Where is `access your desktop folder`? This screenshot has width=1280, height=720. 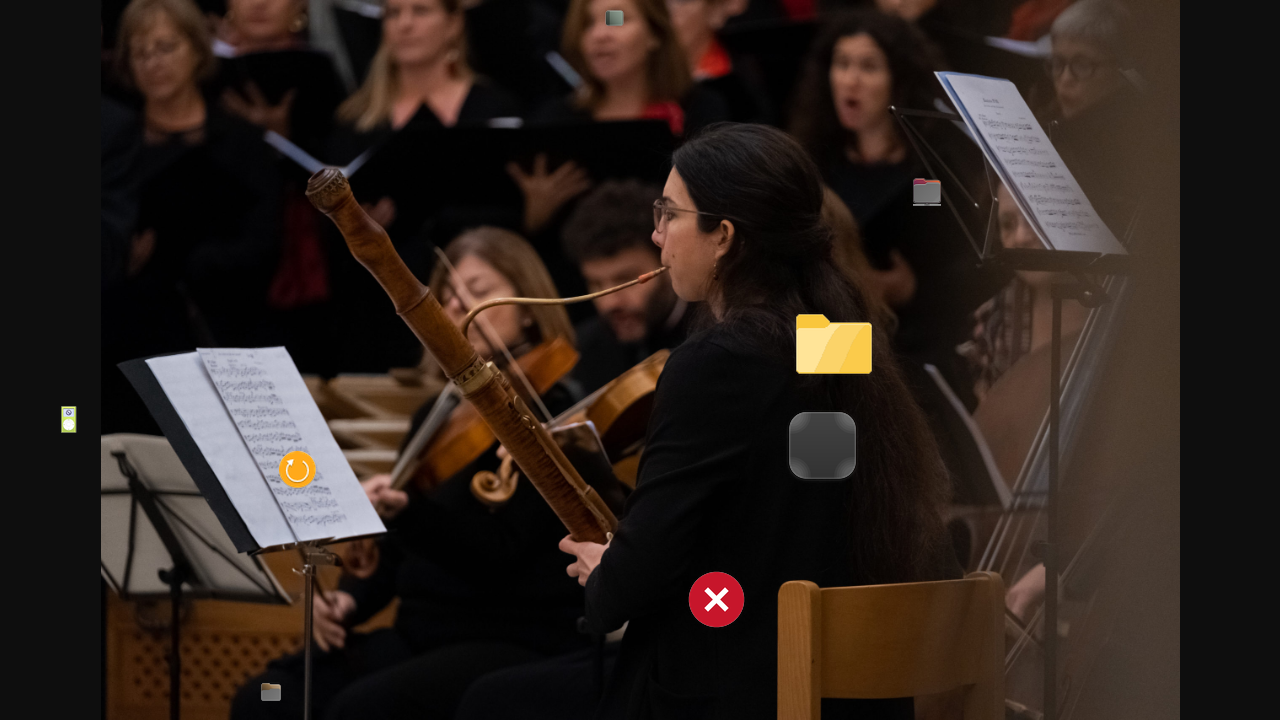
access your desktop folder is located at coordinates (614, 17).